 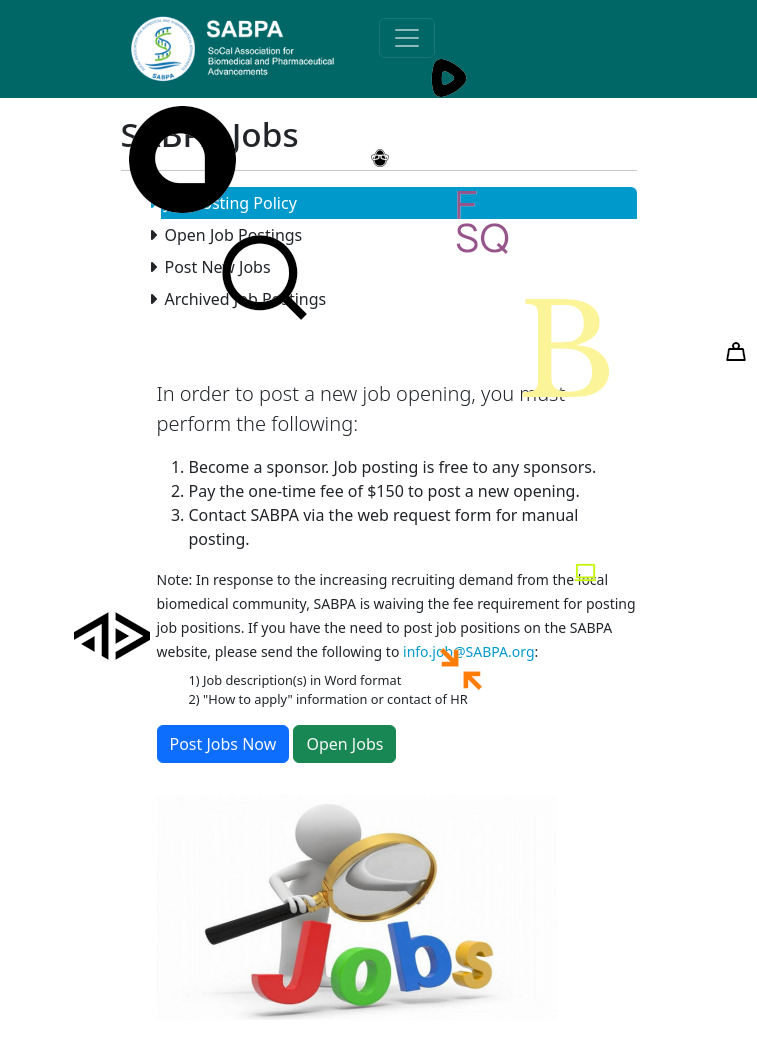 What do you see at coordinates (182, 159) in the screenshot?
I see `open chatwoot customer support platform` at bounding box center [182, 159].